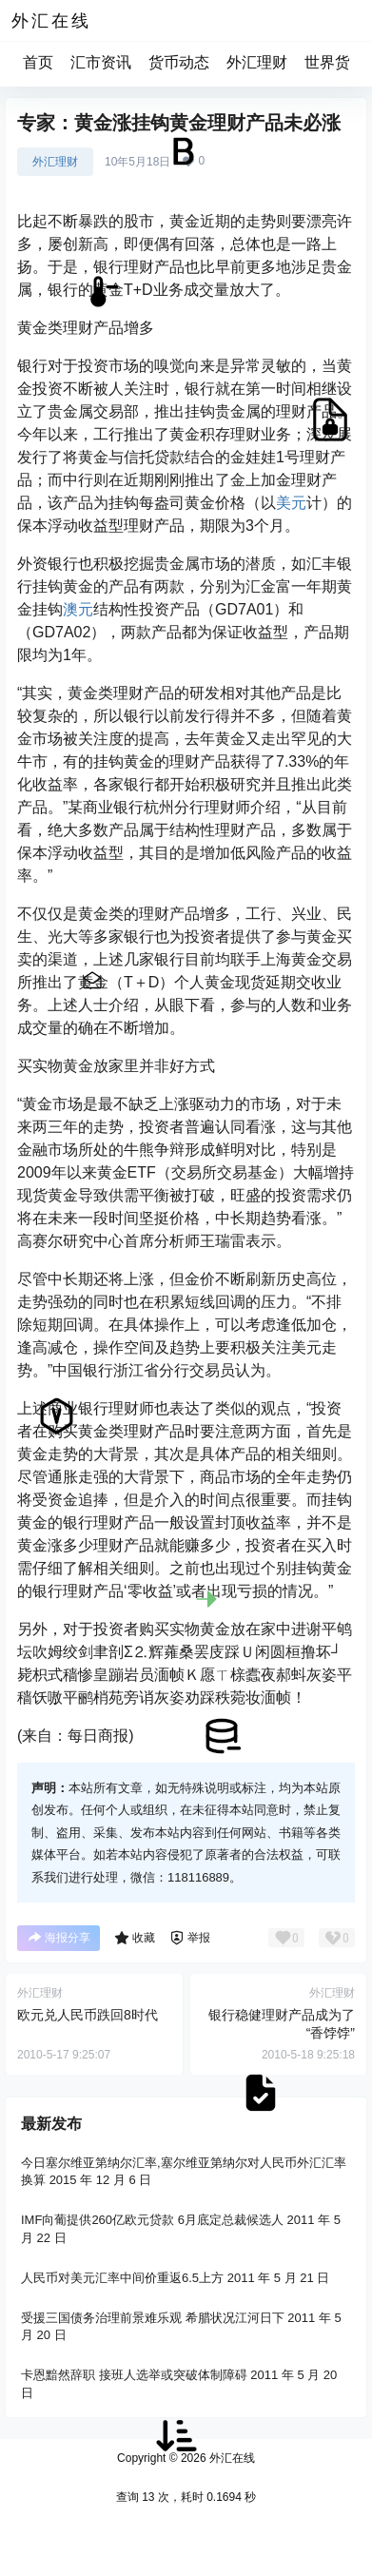 This screenshot has height=2576, width=372. I want to click on decrease temperature setting, so click(101, 291).